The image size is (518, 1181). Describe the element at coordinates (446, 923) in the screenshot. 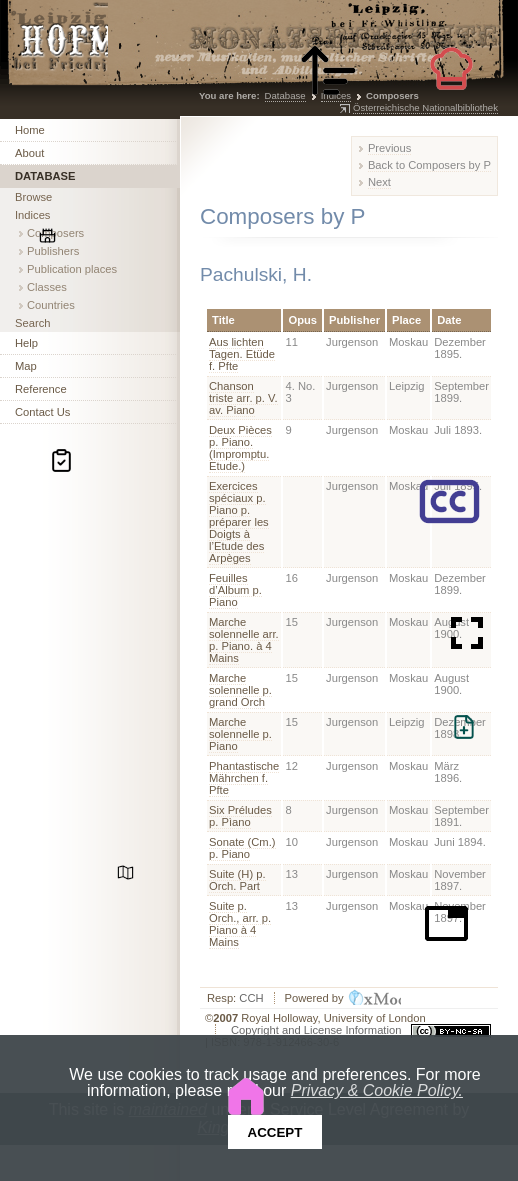

I see `open a new browser tab` at that location.